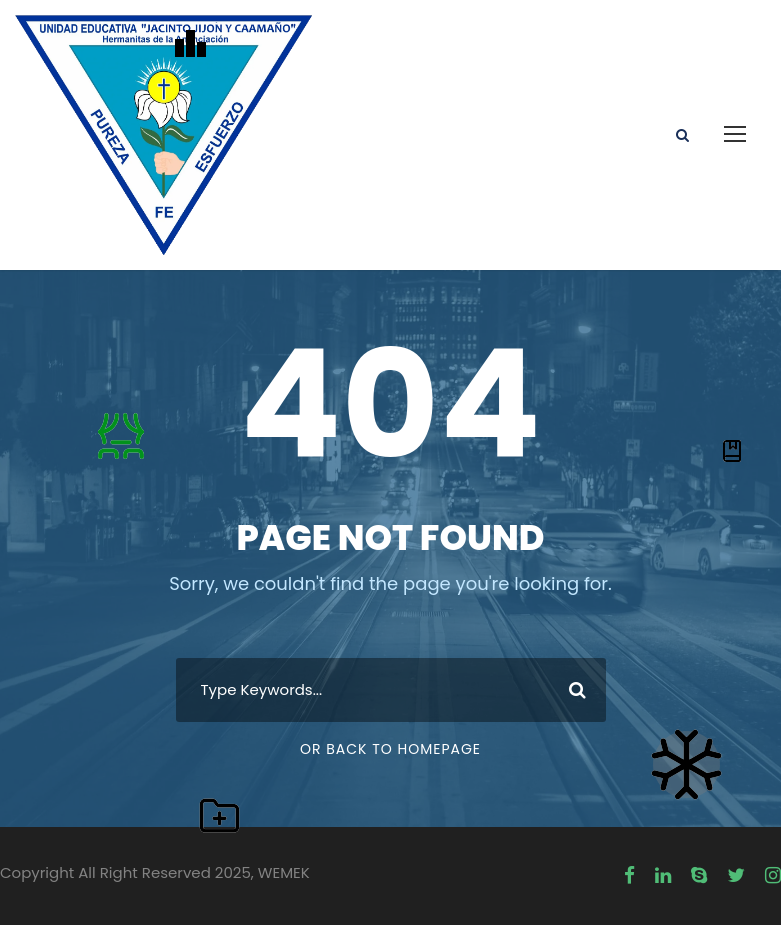 The image size is (781, 952). Describe the element at coordinates (190, 43) in the screenshot. I see `view leaderboard rankings` at that location.